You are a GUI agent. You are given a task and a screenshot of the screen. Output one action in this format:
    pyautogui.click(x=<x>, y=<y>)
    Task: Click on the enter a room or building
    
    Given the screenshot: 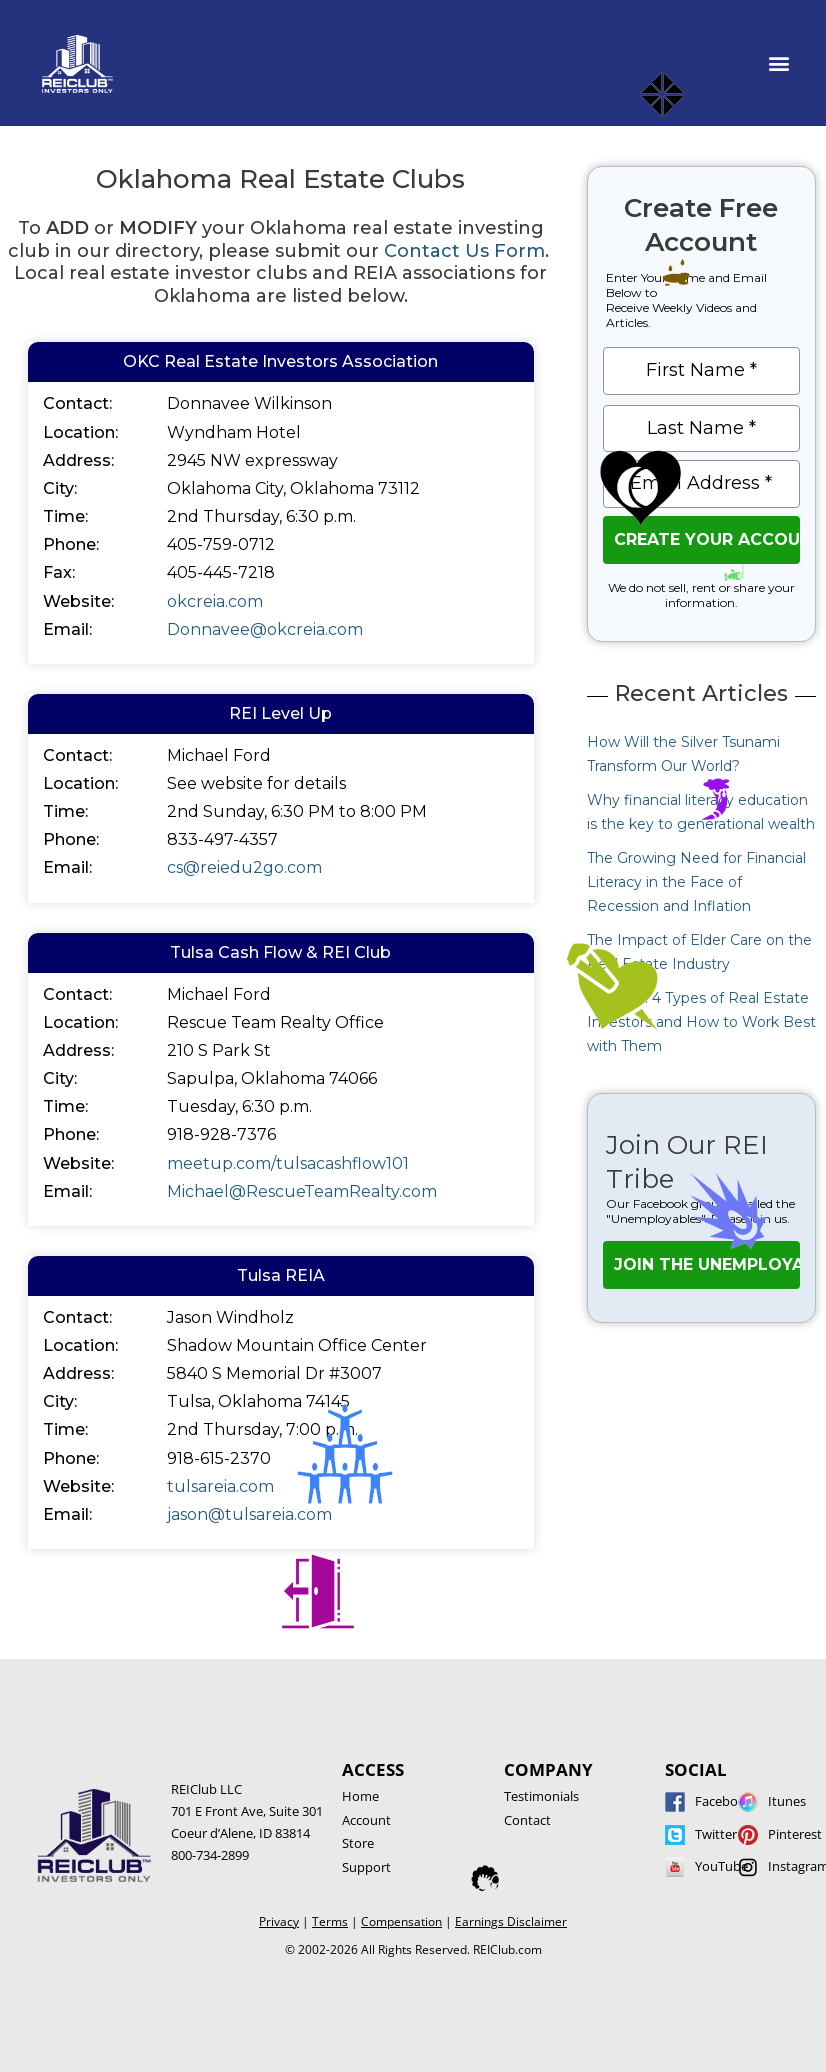 What is the action you would take?
    pyautogui.click(x=318, y=1591)
    